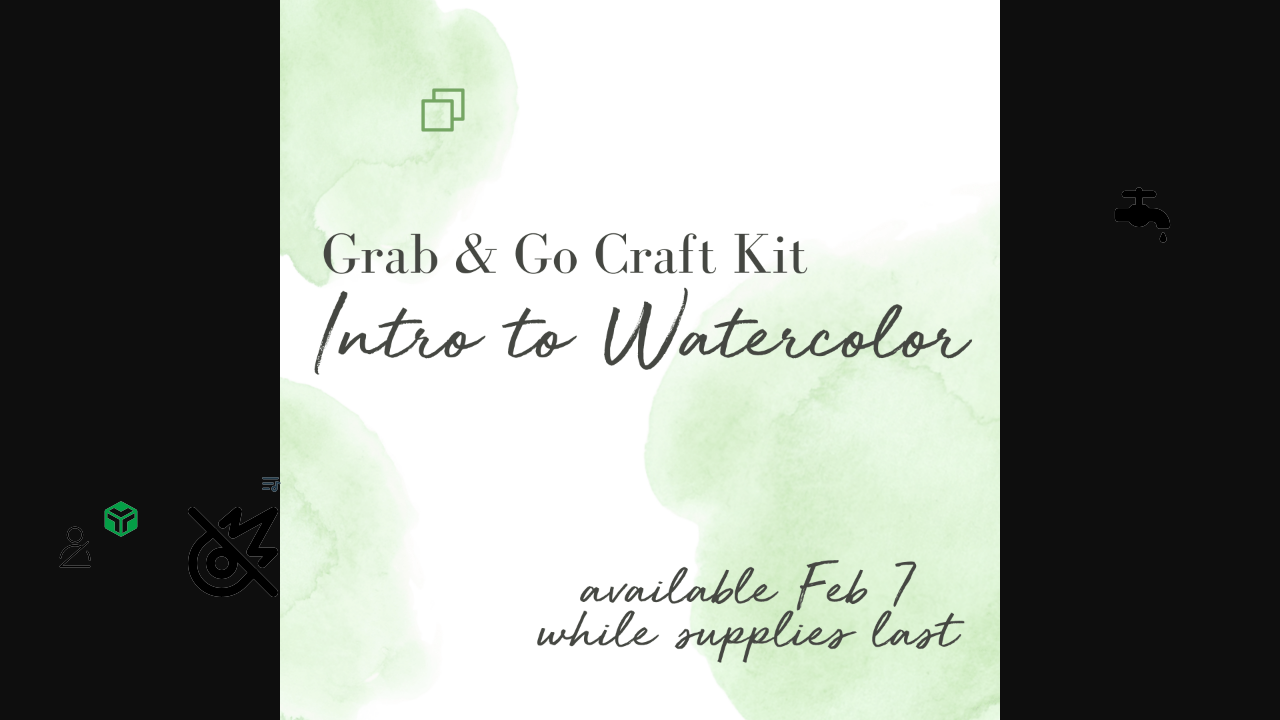 The width and height of the screenshot is (1280, 720). I want to click on copy to clipboard, so click(443, 110).